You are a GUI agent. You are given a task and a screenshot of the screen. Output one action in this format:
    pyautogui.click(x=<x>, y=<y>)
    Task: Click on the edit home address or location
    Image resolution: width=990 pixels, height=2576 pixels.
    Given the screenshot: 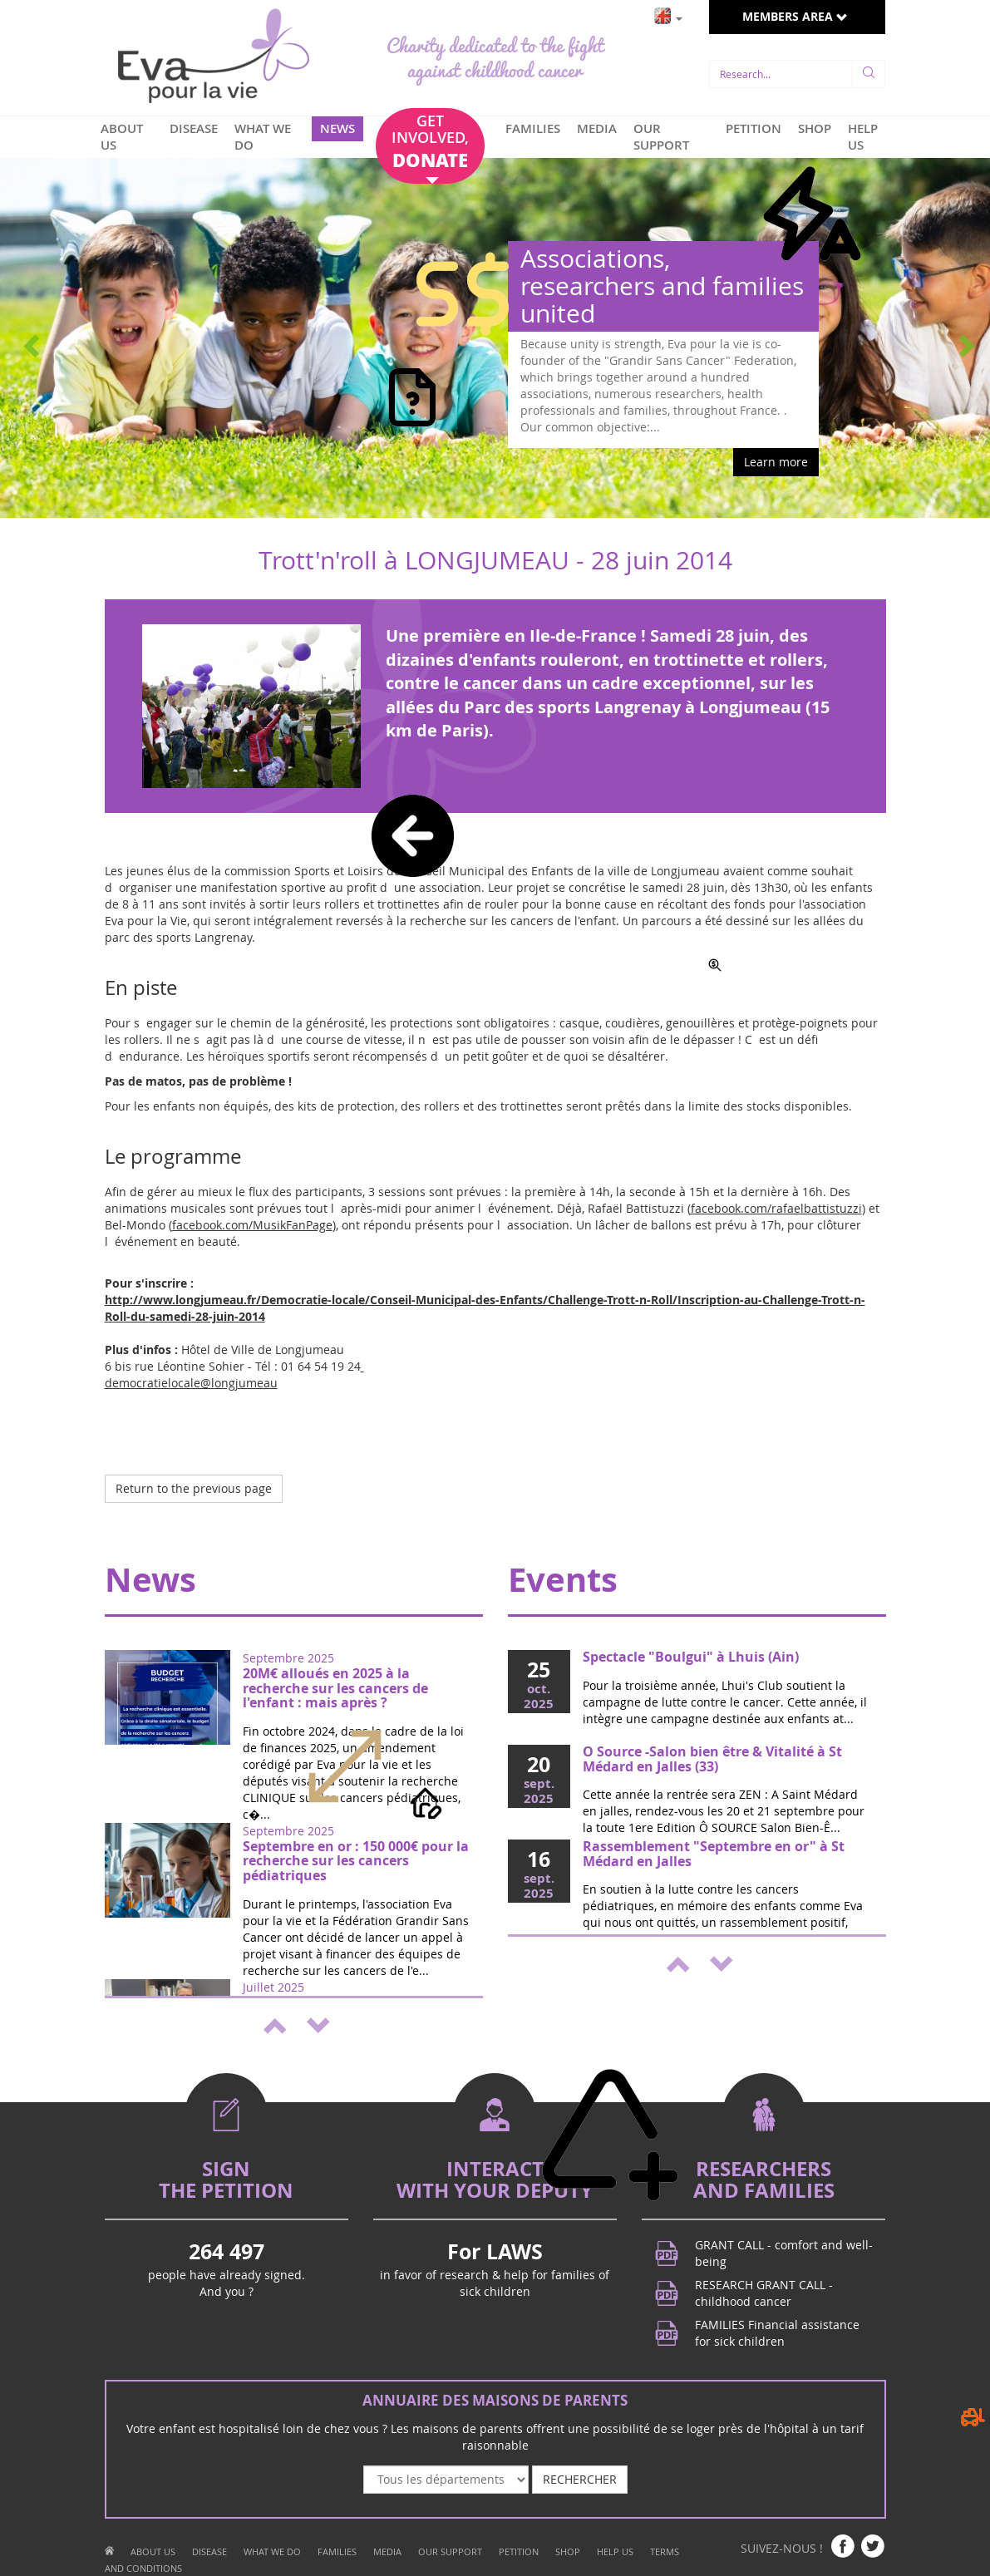 What is the action you would take?
    pyautogui.click(x=425, y=1802)
    